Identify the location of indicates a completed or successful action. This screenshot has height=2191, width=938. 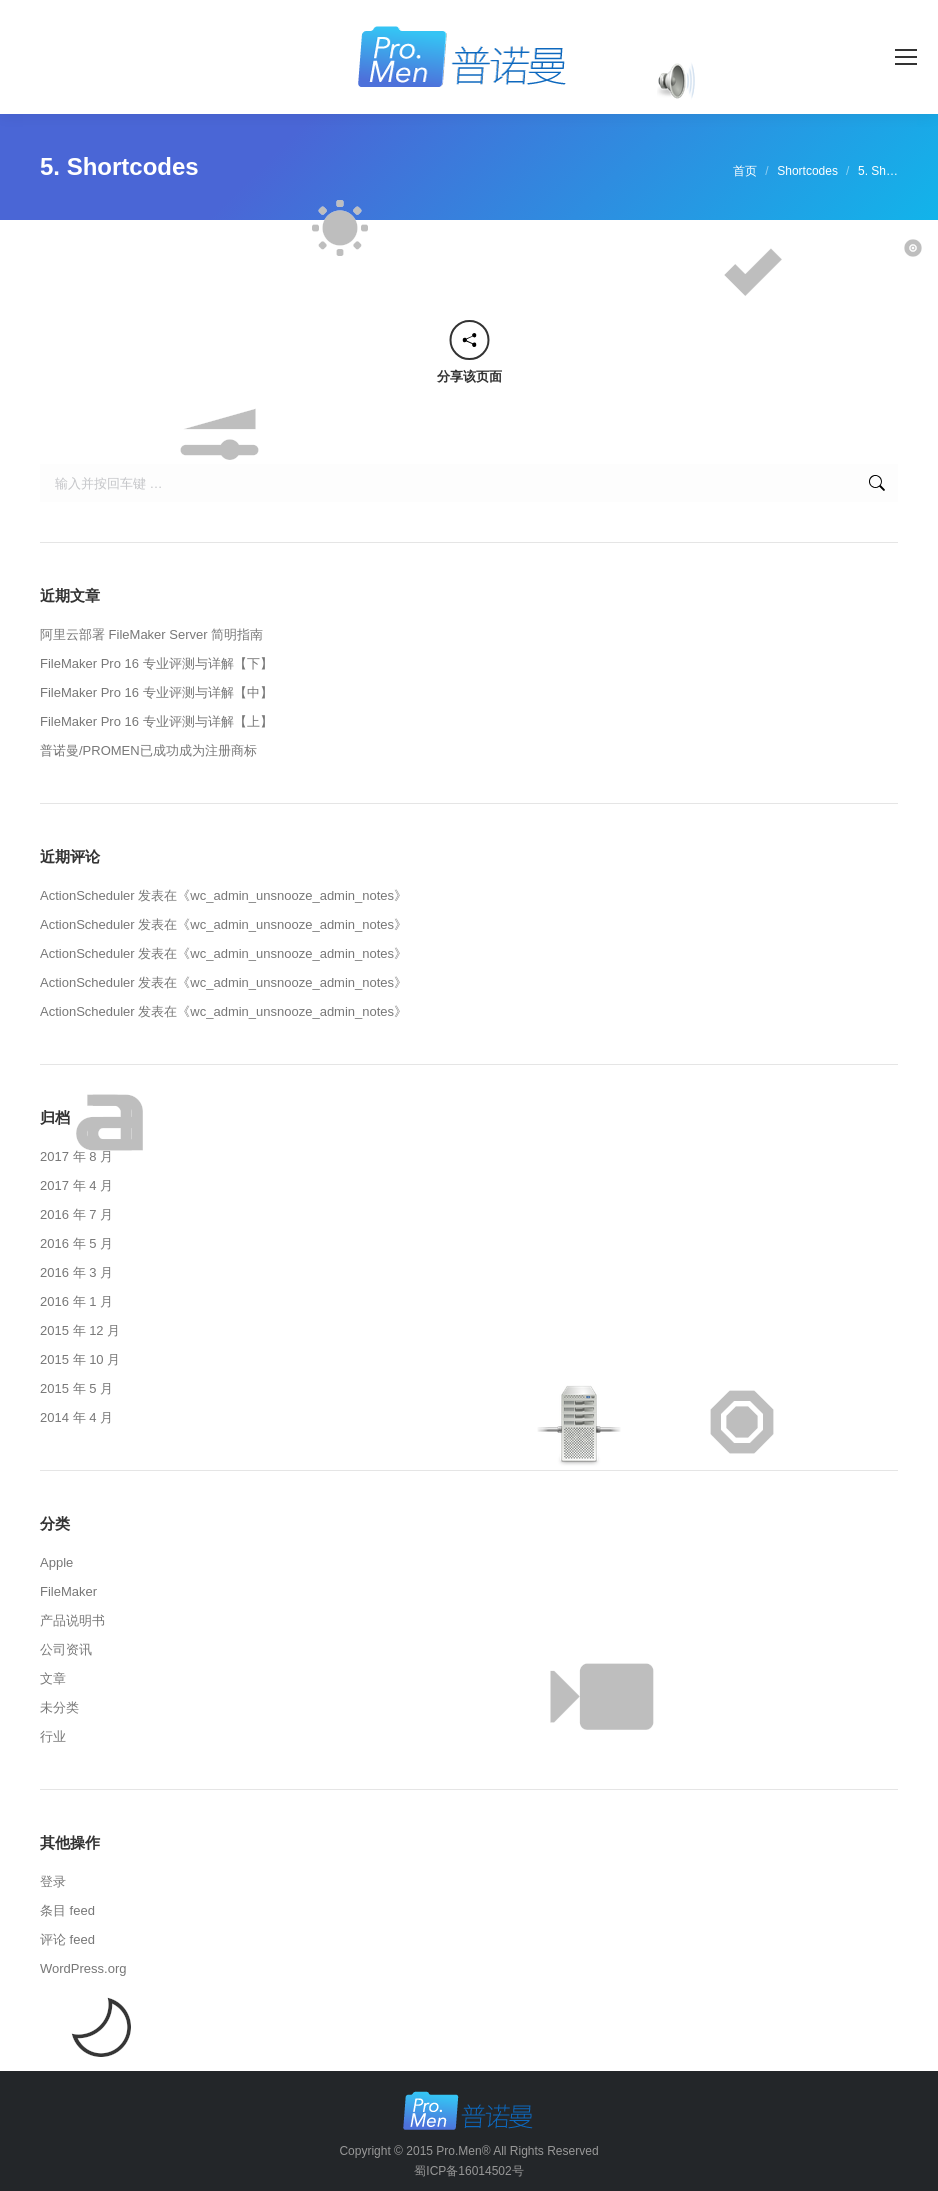
(750, 269).